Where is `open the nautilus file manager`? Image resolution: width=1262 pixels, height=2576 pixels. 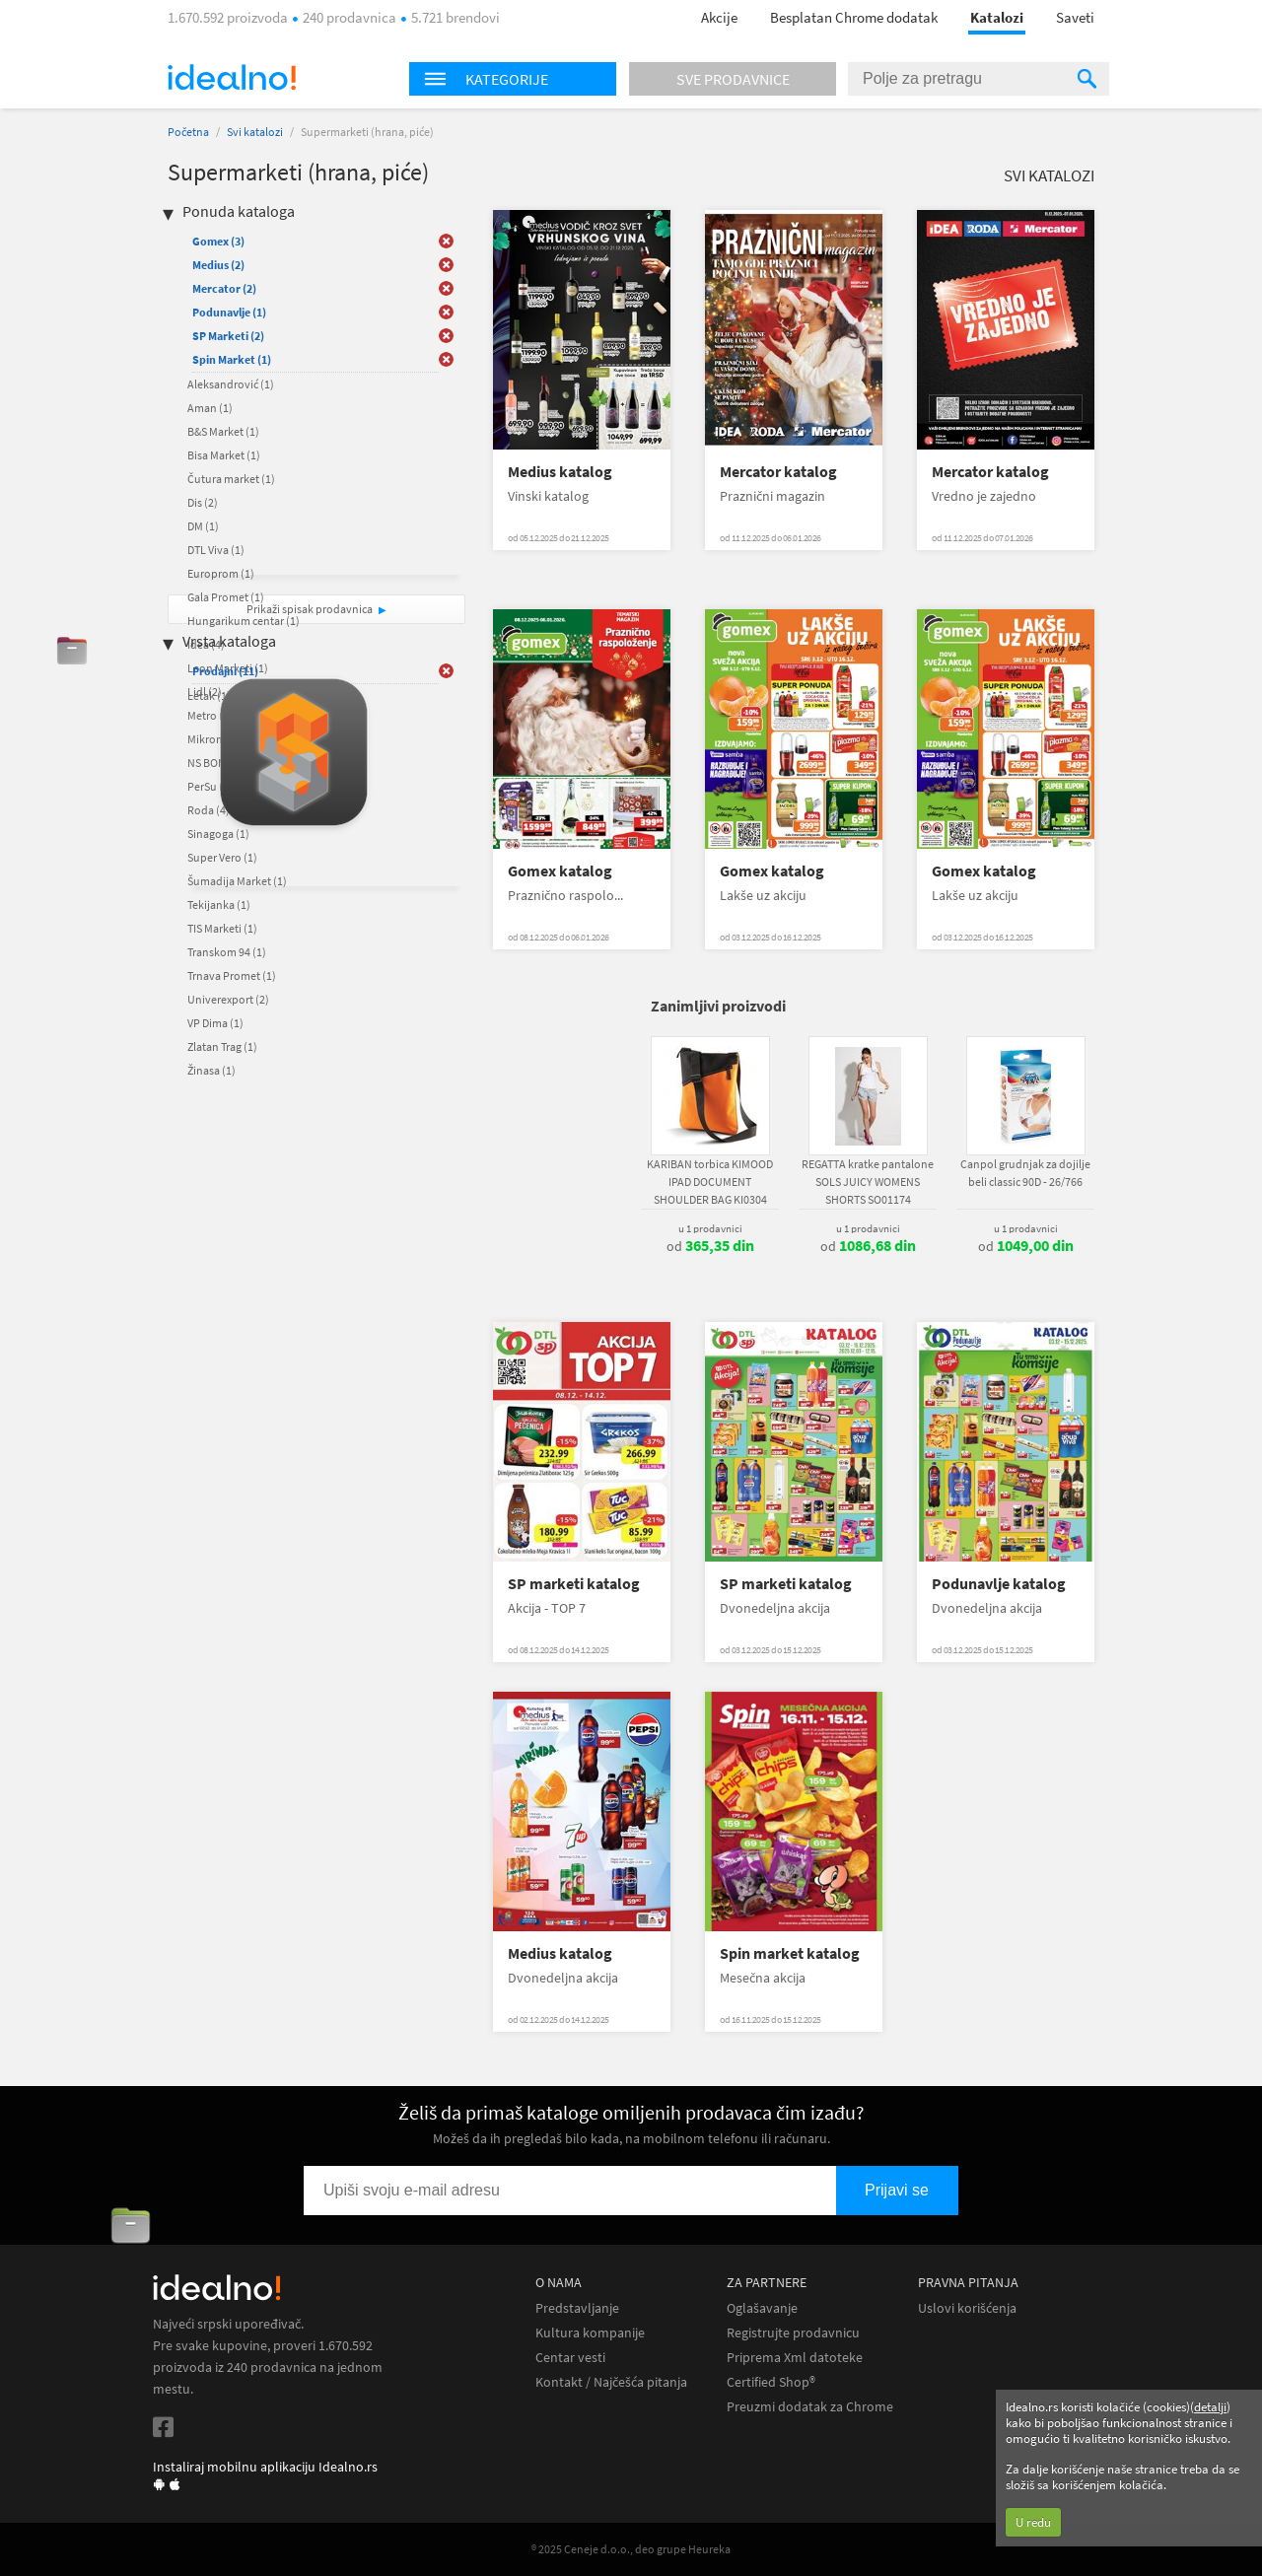
open the nautilus file manager is located at coordinates (72, 651).